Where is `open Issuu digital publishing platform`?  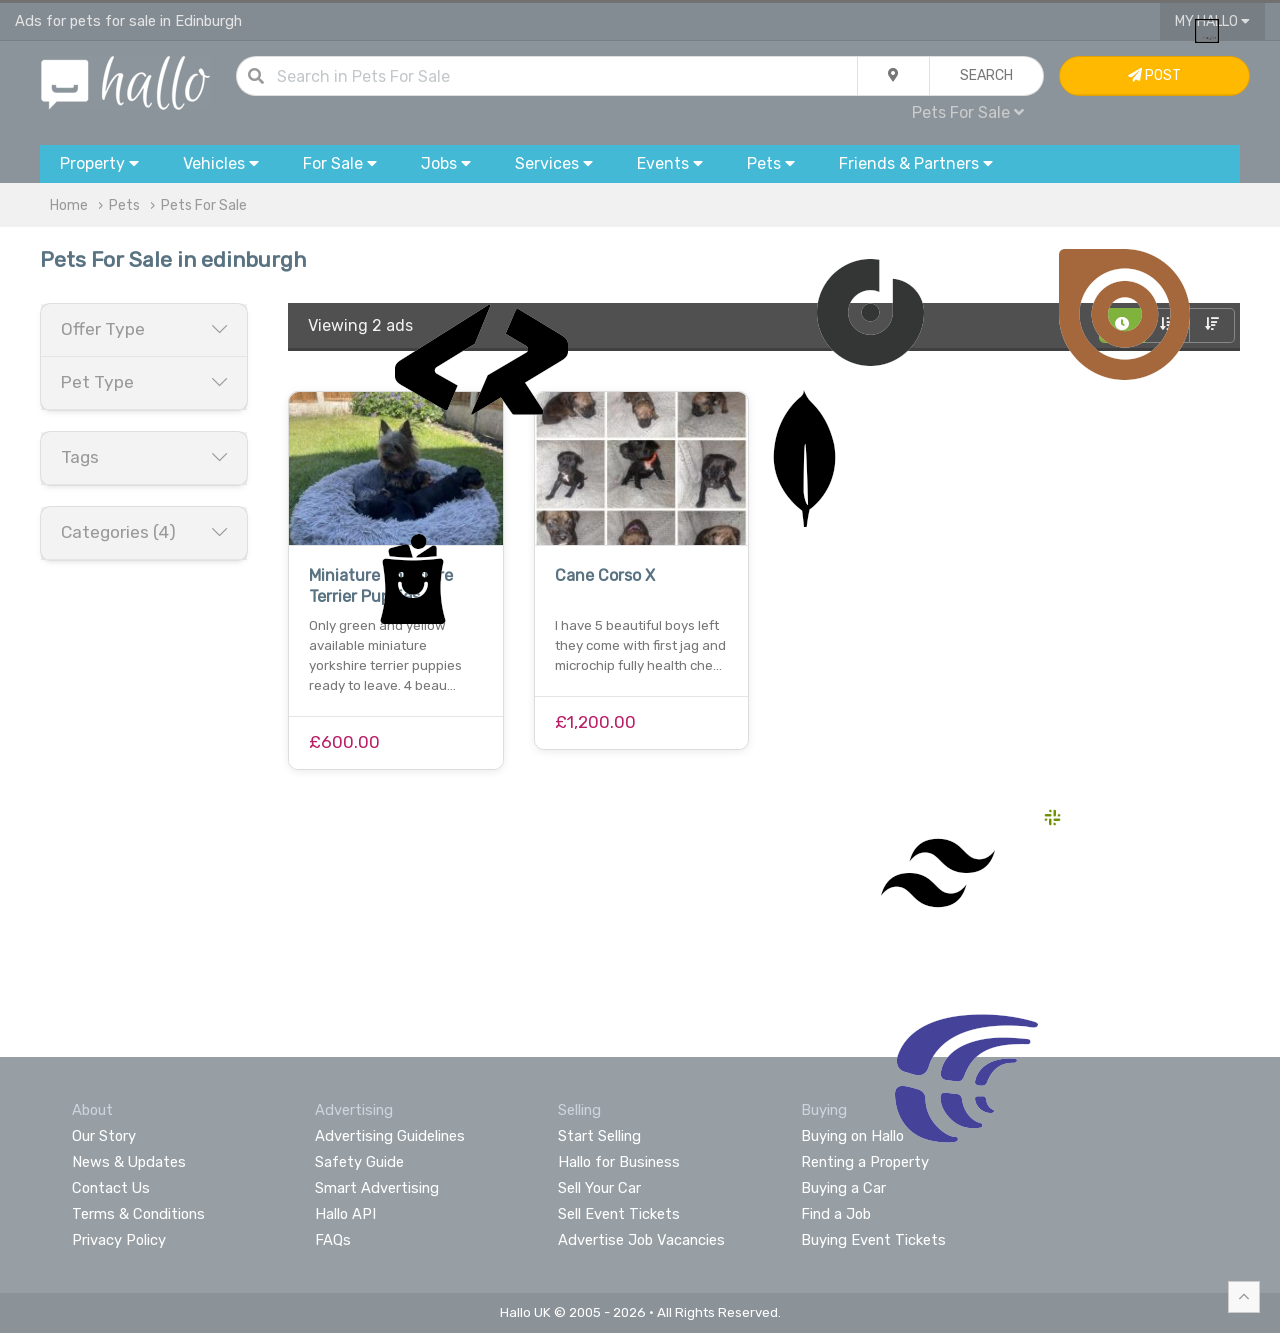 open Issuu digital publishing platform is located at coordinates (1124, 314).